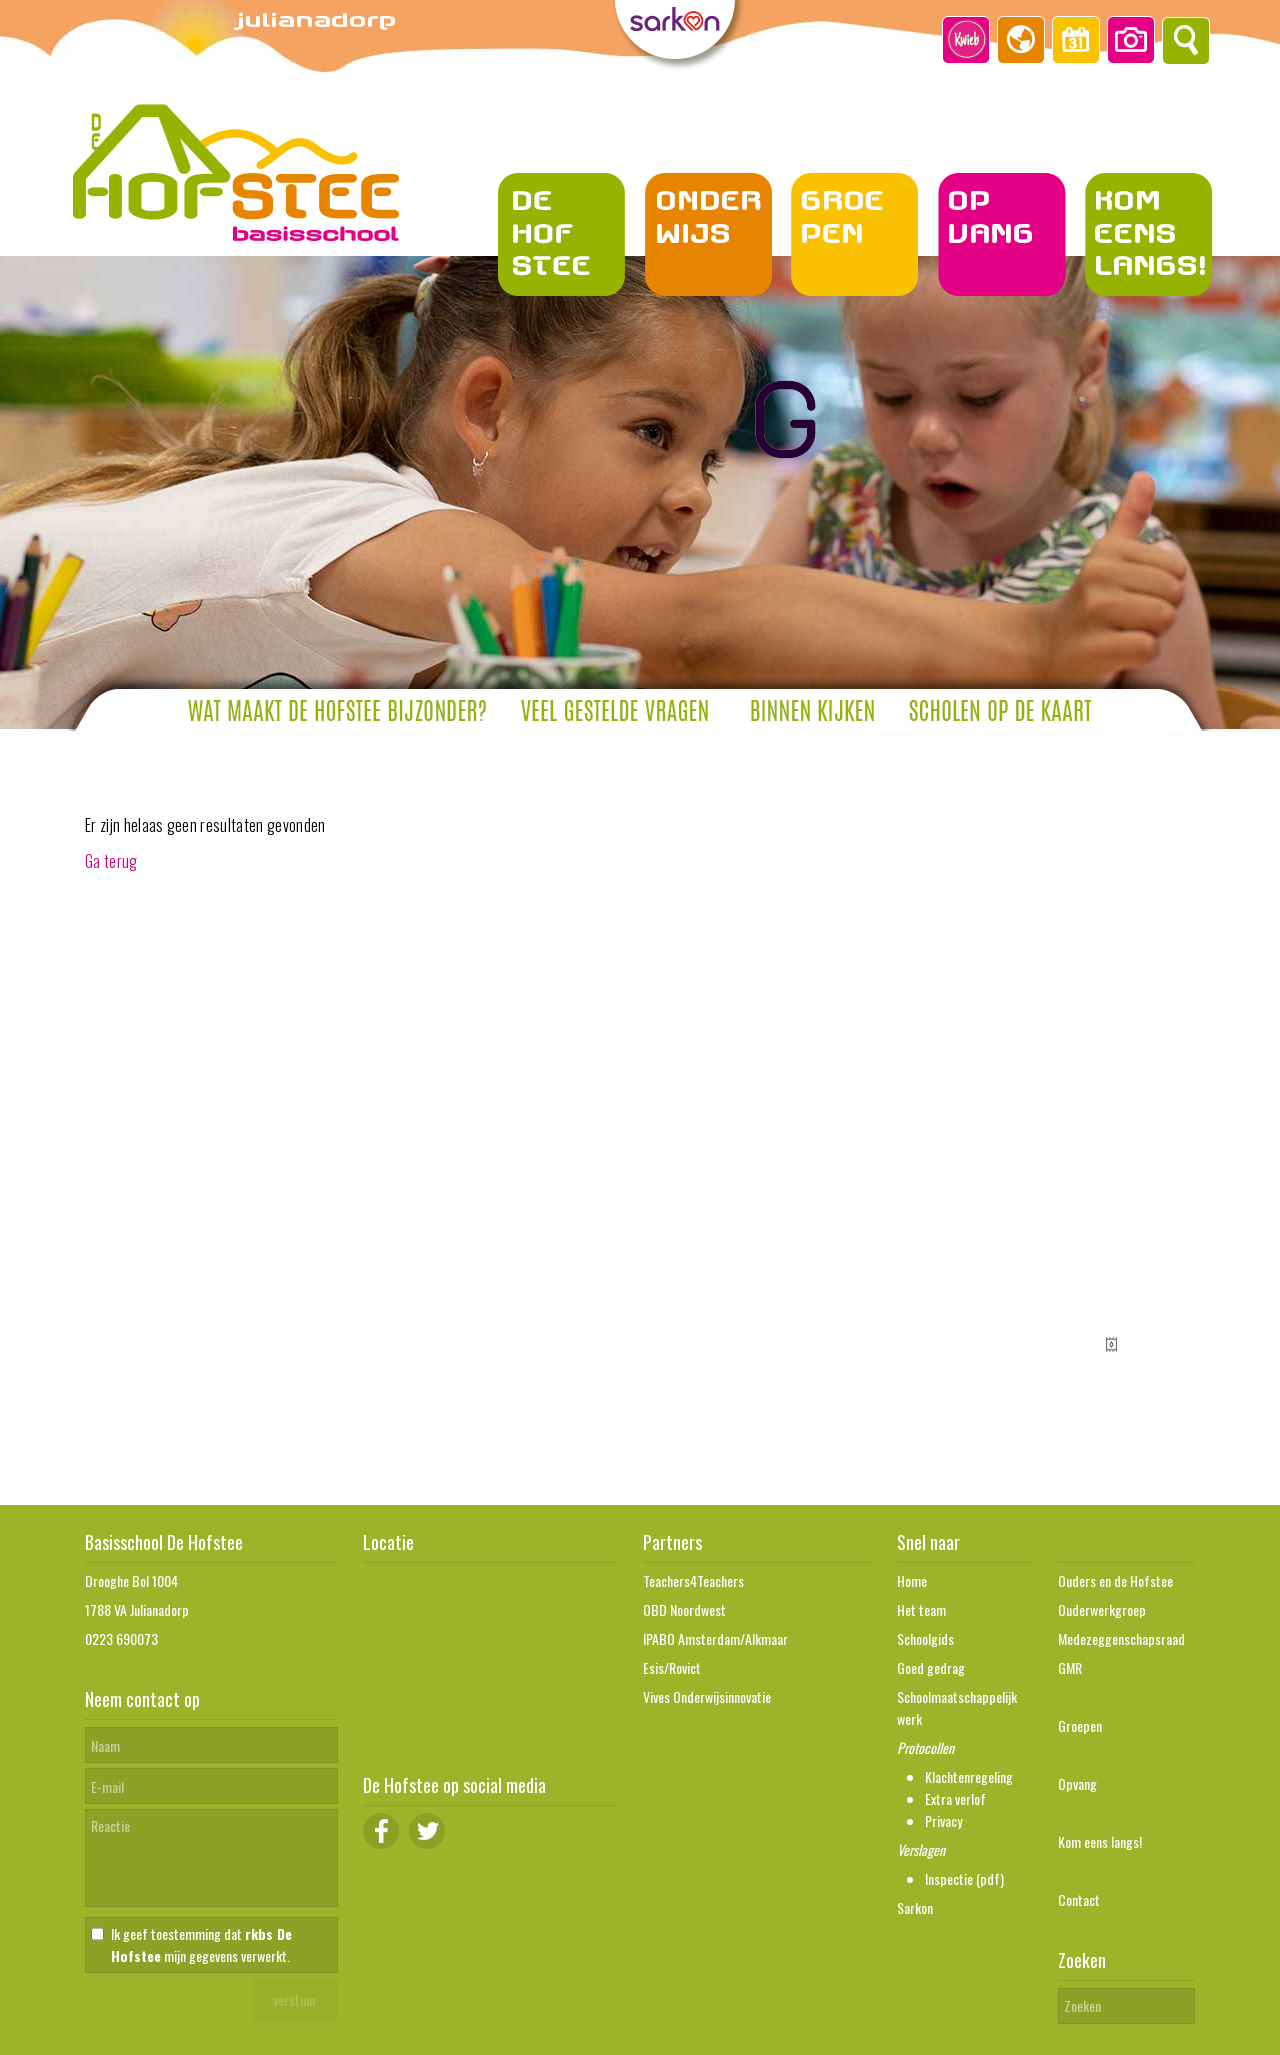 The width and height of the screenshot is (1280, 2055). What do you see at coordinates (785, 419) in the screenshot?
I see `represents the letter G in text or typography tools` at bounding box center [785, 419].